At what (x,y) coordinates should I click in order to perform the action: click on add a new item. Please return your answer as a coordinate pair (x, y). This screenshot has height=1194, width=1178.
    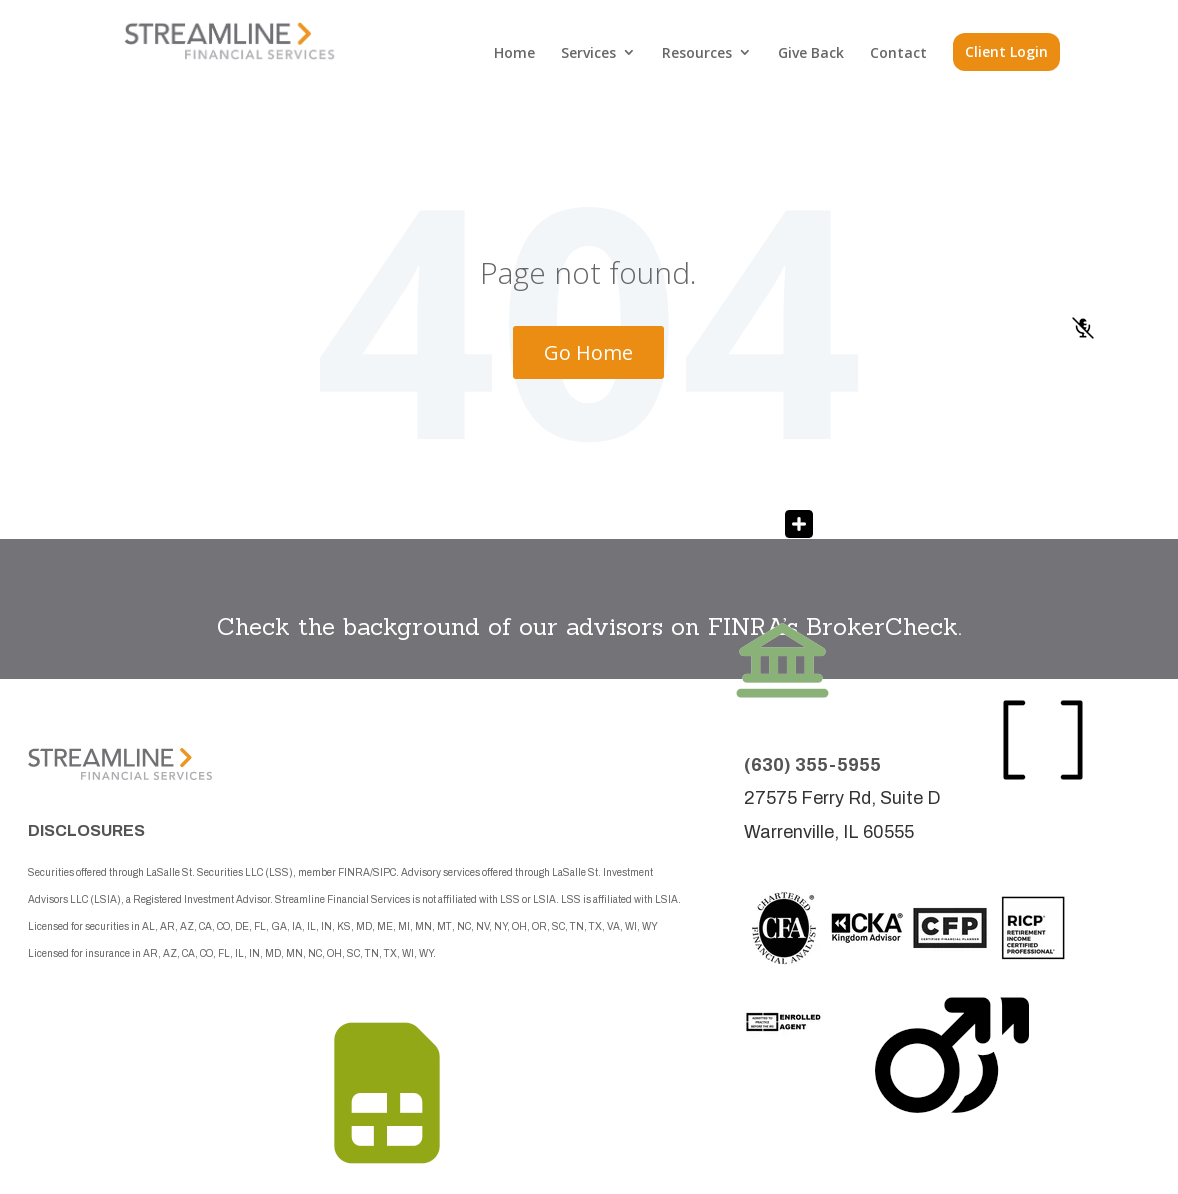
    Looking at the image, I should click on (799, 524).